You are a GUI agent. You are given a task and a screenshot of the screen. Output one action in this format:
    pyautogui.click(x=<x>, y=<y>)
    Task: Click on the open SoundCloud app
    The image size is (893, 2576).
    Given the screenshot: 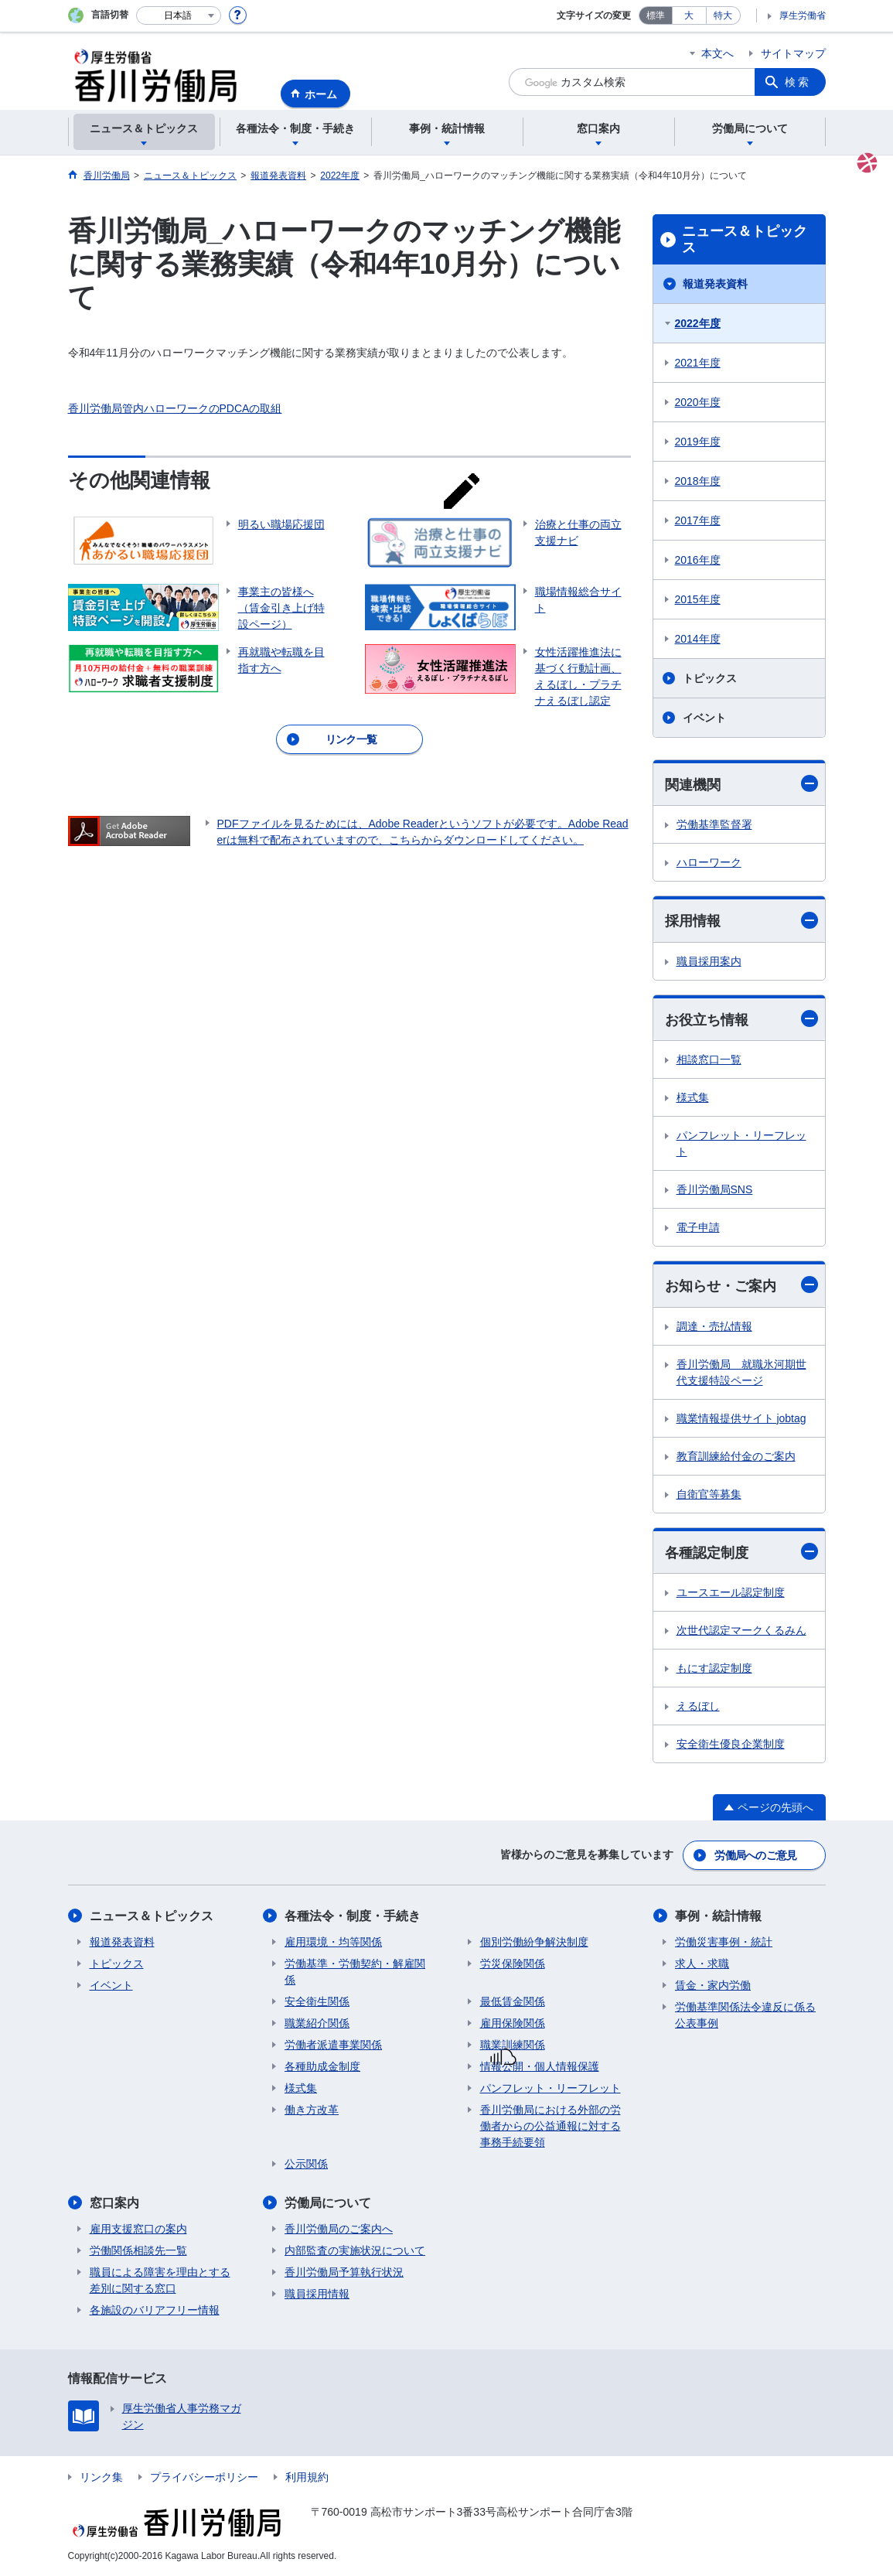 What is the action you would take?
    pyautogui.click(x=503, y=2057)
    